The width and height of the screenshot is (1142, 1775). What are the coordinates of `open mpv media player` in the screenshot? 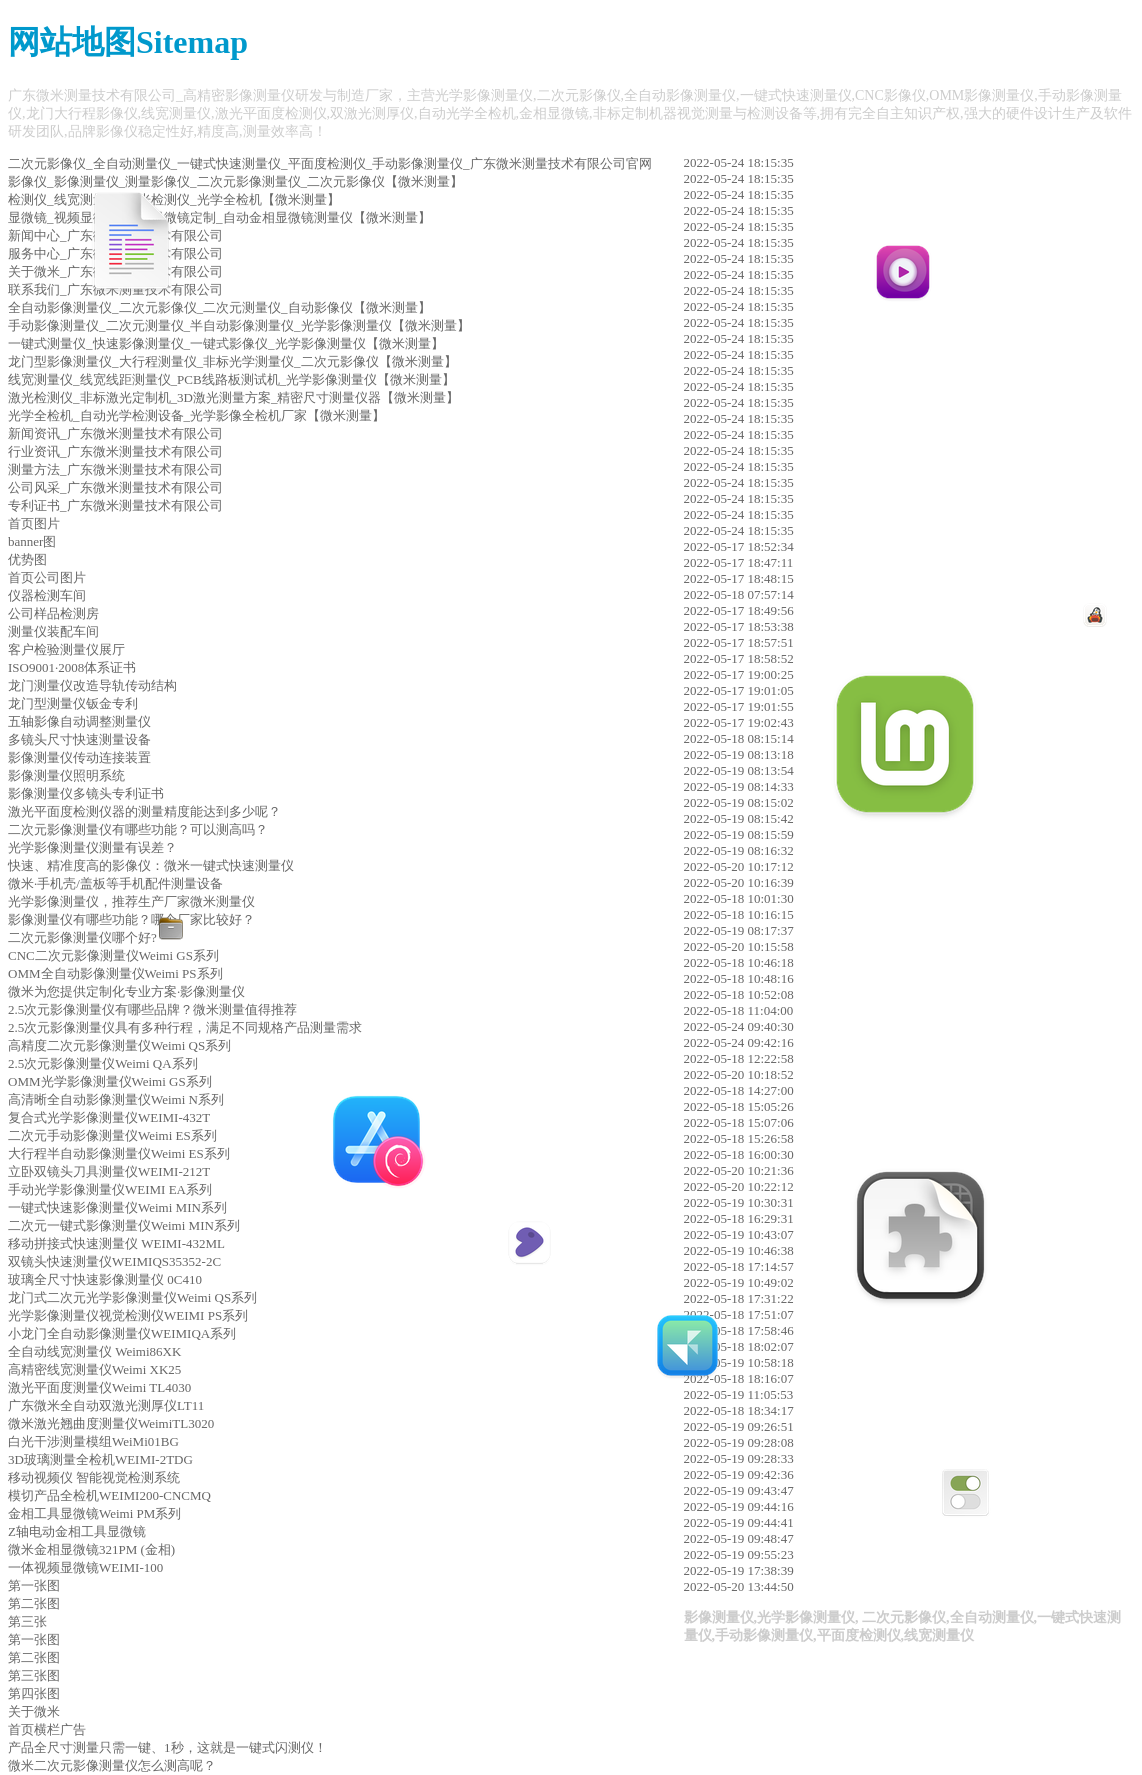 It's located at (903, 272).